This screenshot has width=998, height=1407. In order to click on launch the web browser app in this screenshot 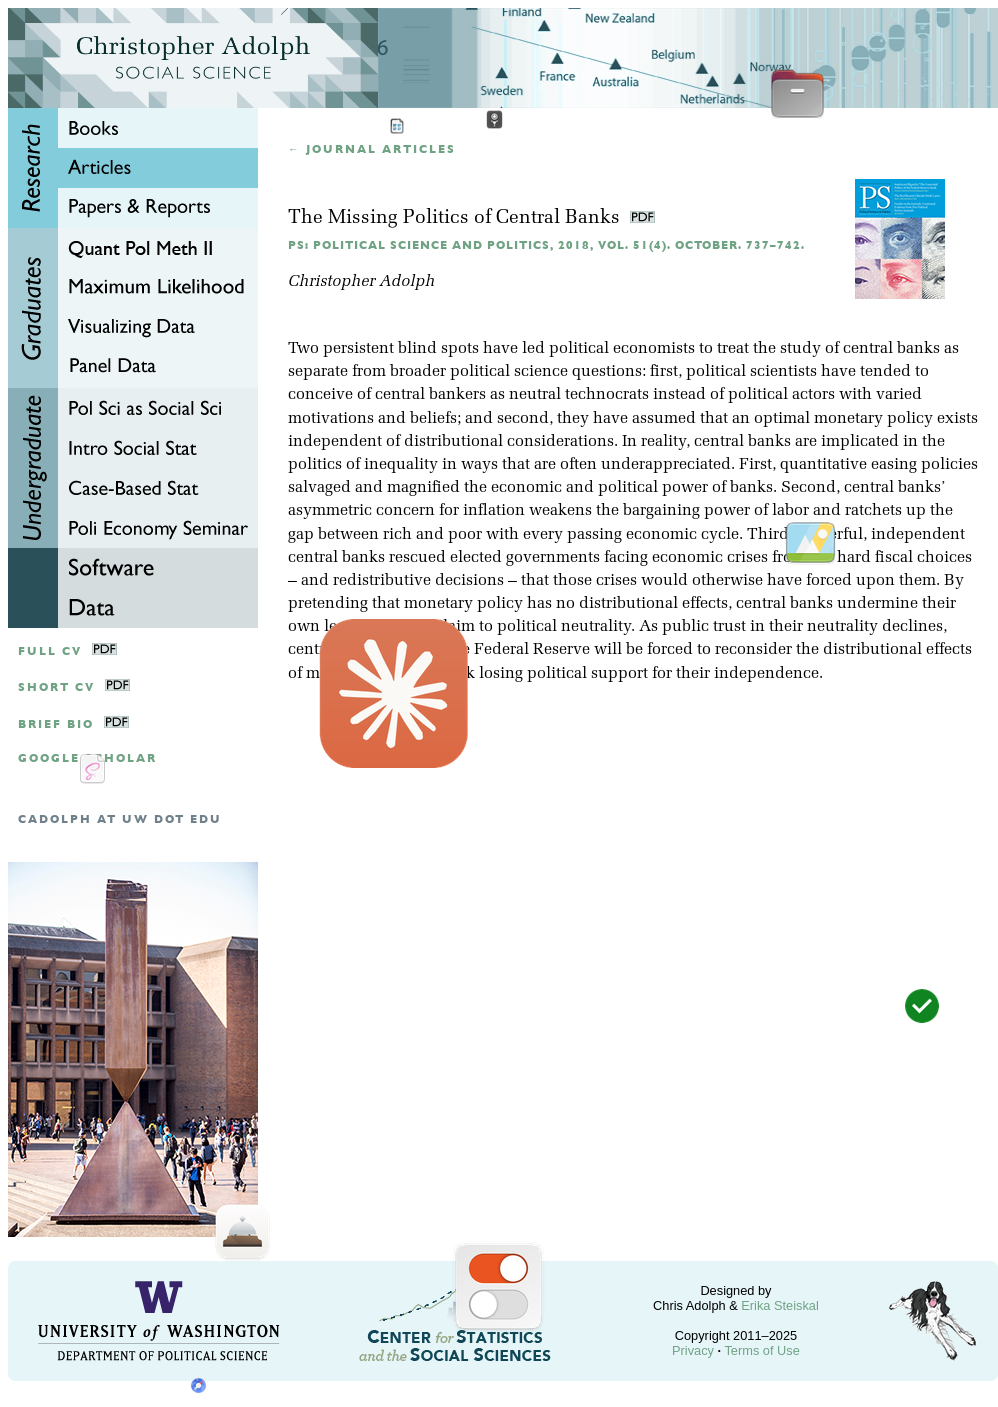, I will do `click(198, 1385)`.